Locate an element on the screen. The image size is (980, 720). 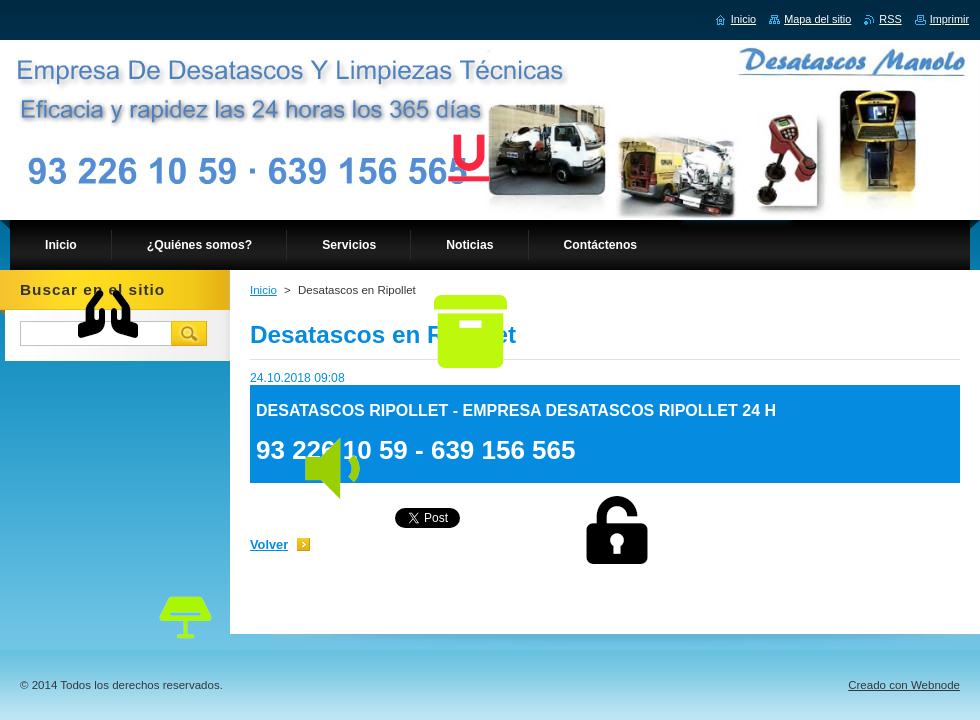
unlock or access secured content is located at coordinates (617, 530).